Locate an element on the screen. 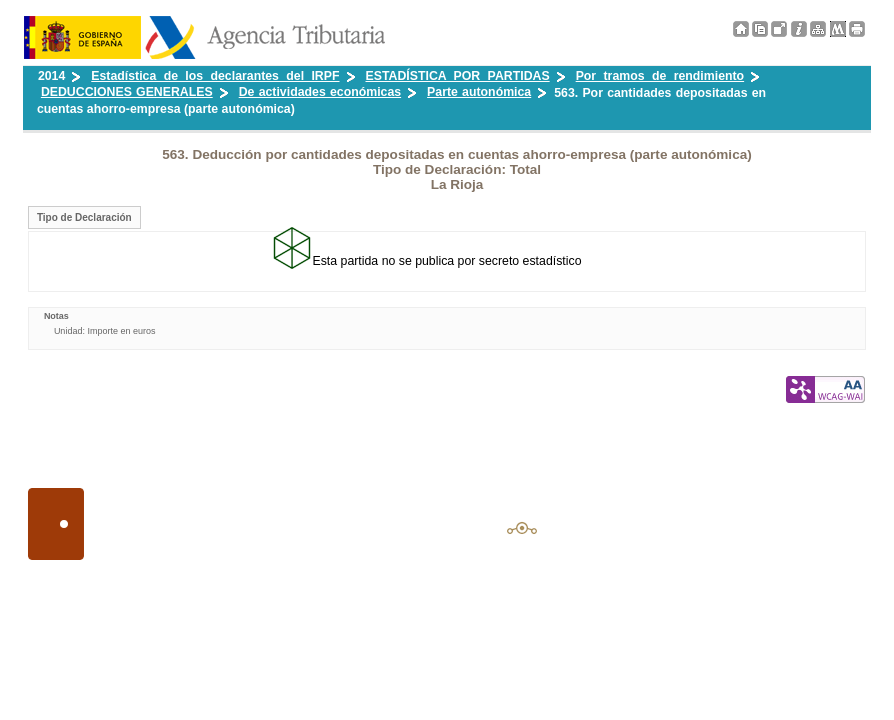 The width and height of the screenshot is (894, 720). lineageos logo is located at coordinates (522, 528).